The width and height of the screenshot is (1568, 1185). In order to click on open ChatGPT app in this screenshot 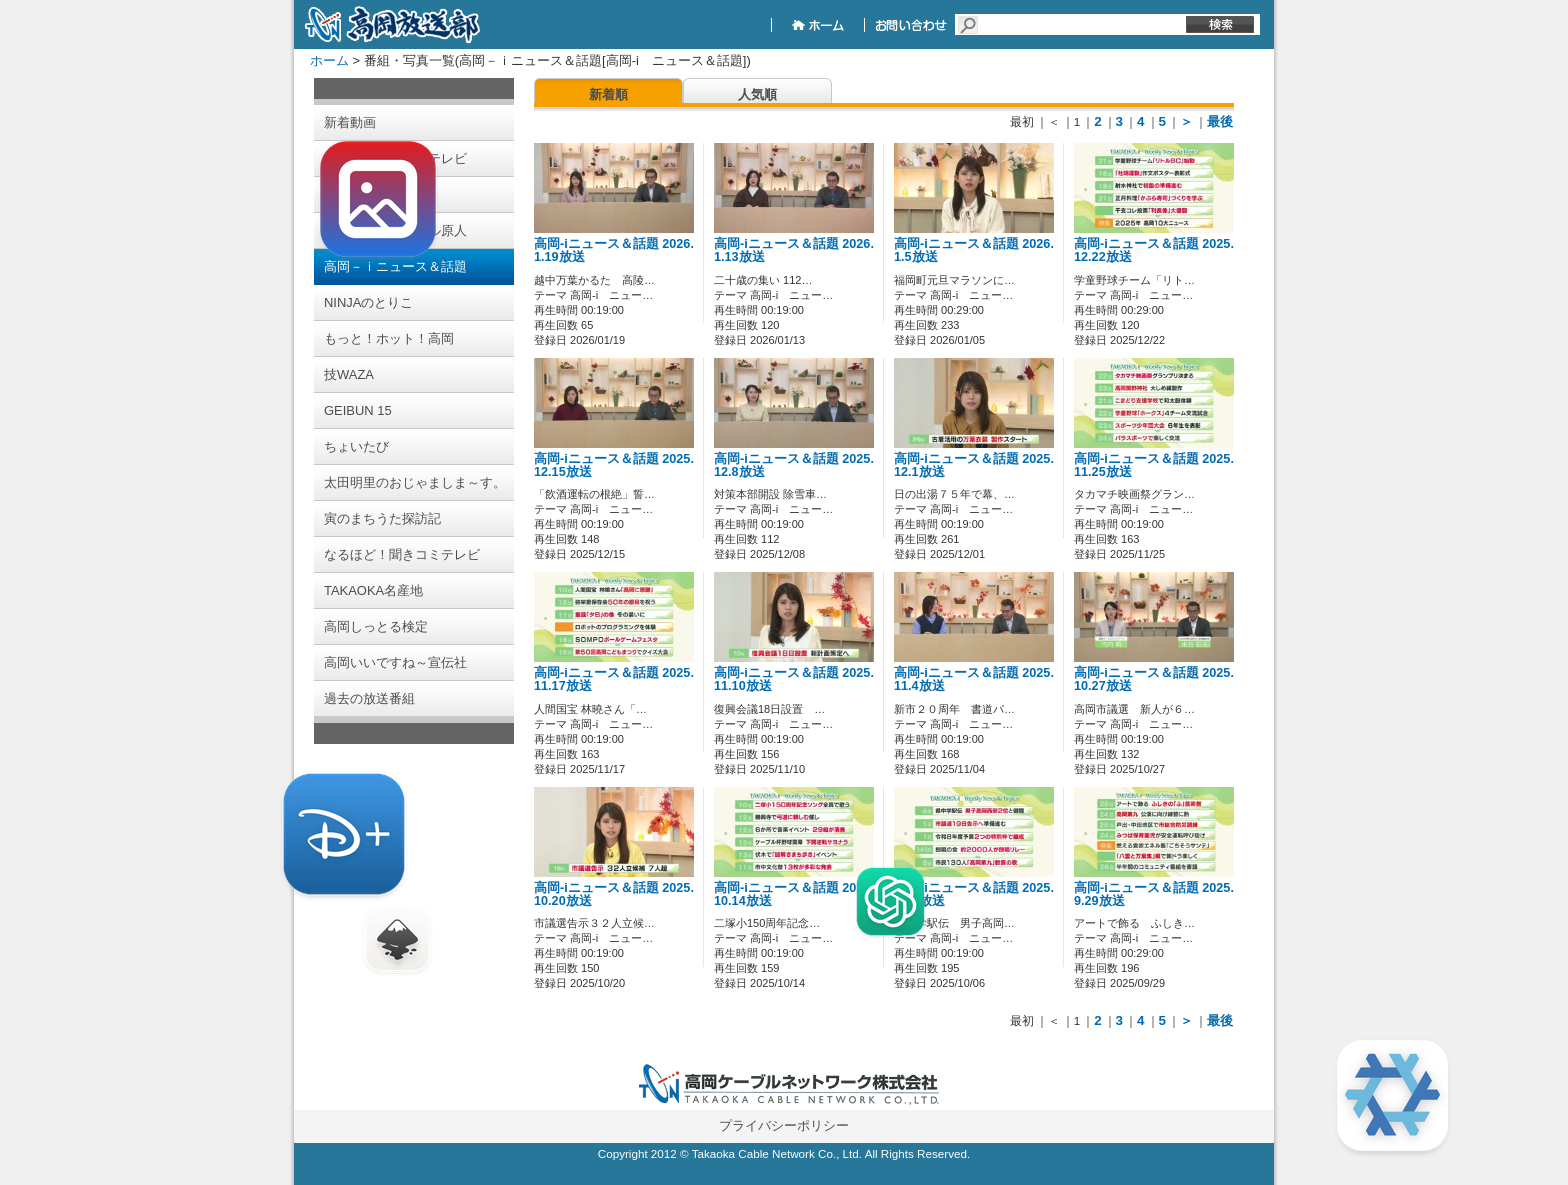, I will do `click(890, 901)`.